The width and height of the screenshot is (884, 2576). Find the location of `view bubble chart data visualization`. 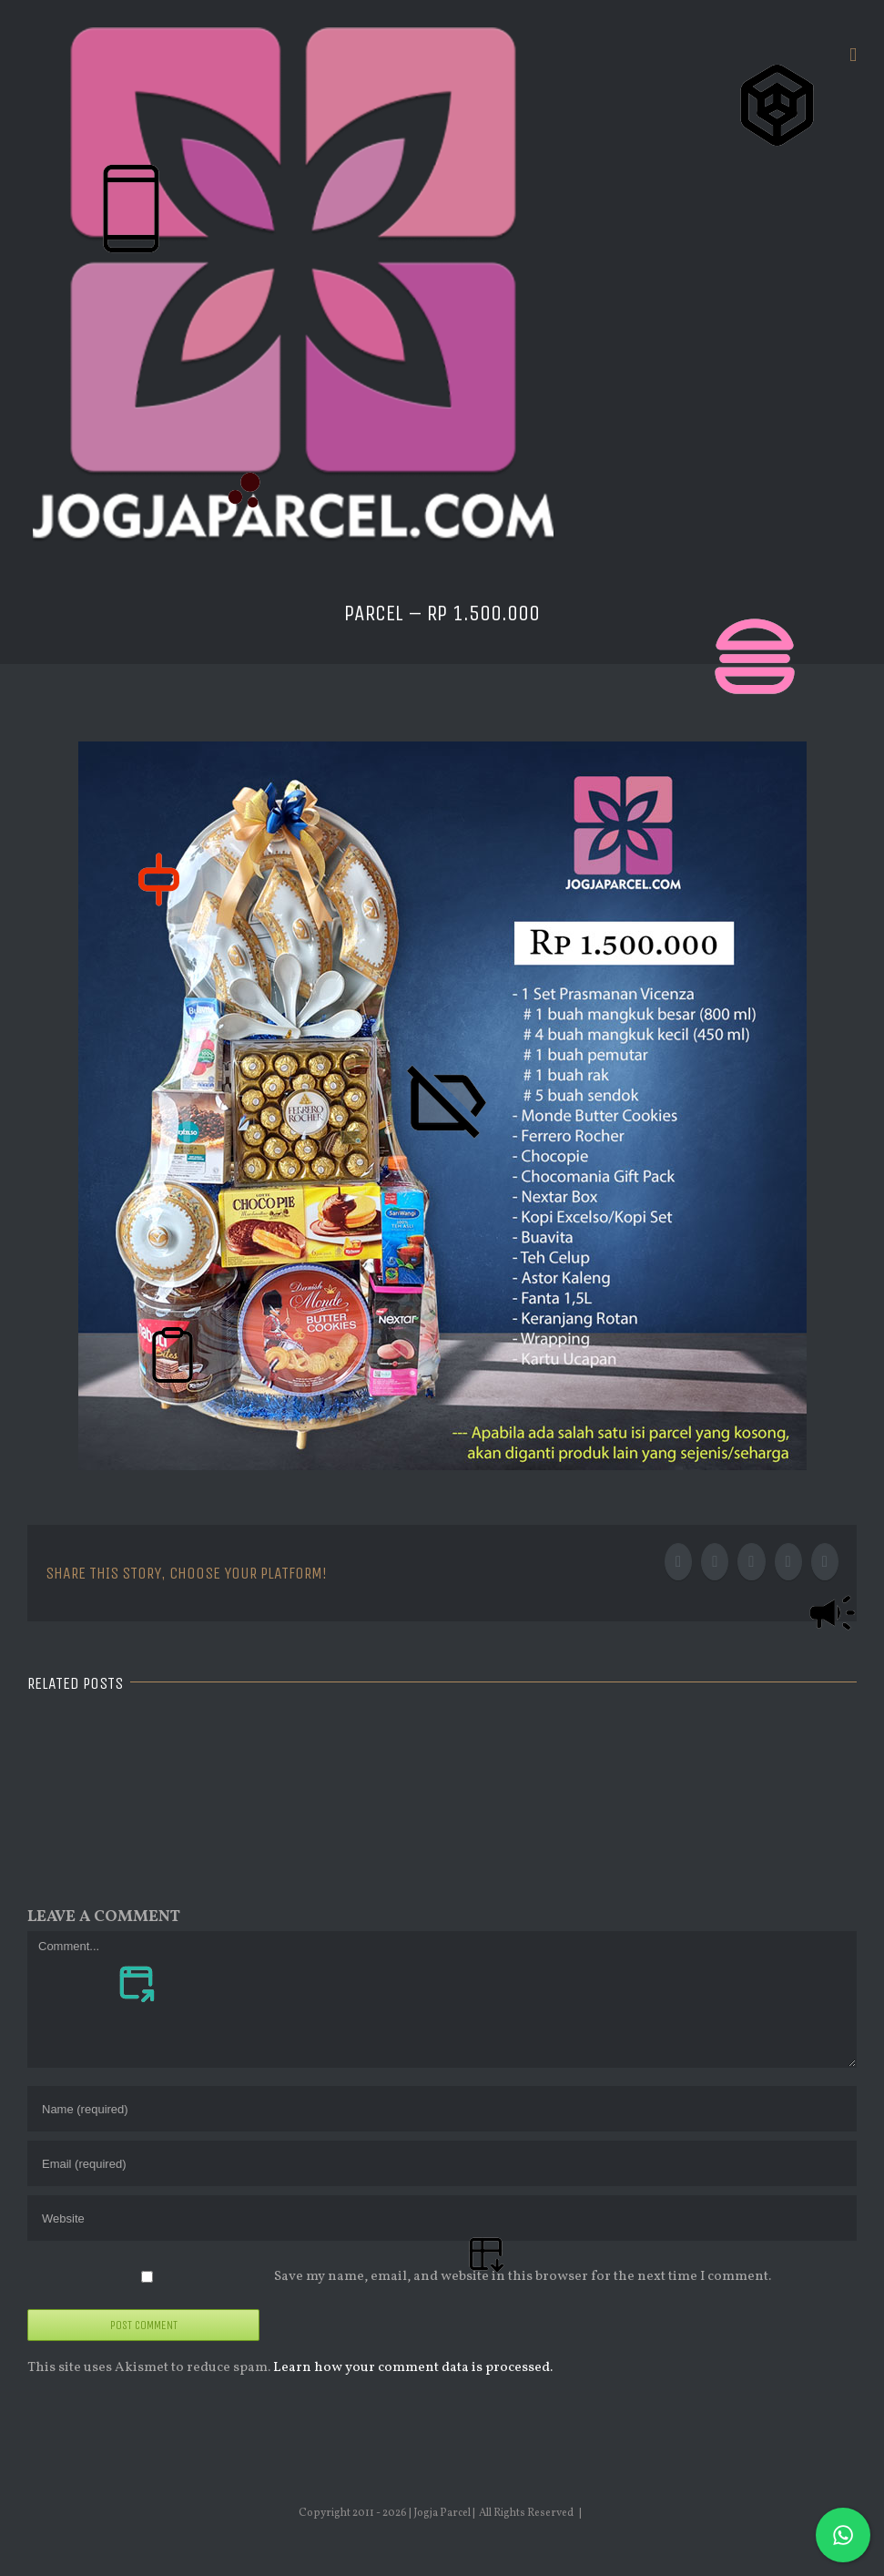

view bubble chart data visualization is located at coordinates (246, 490).